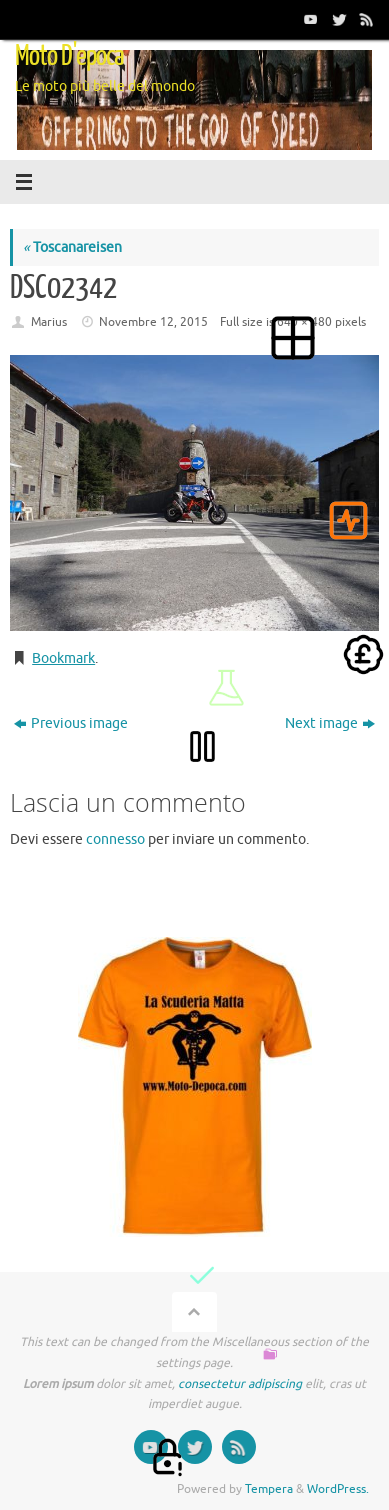 The image size is (389, 1510). Describe the element at coordinates (226, 688) in the screenshot. I see `access laboratory or science features` at that location.